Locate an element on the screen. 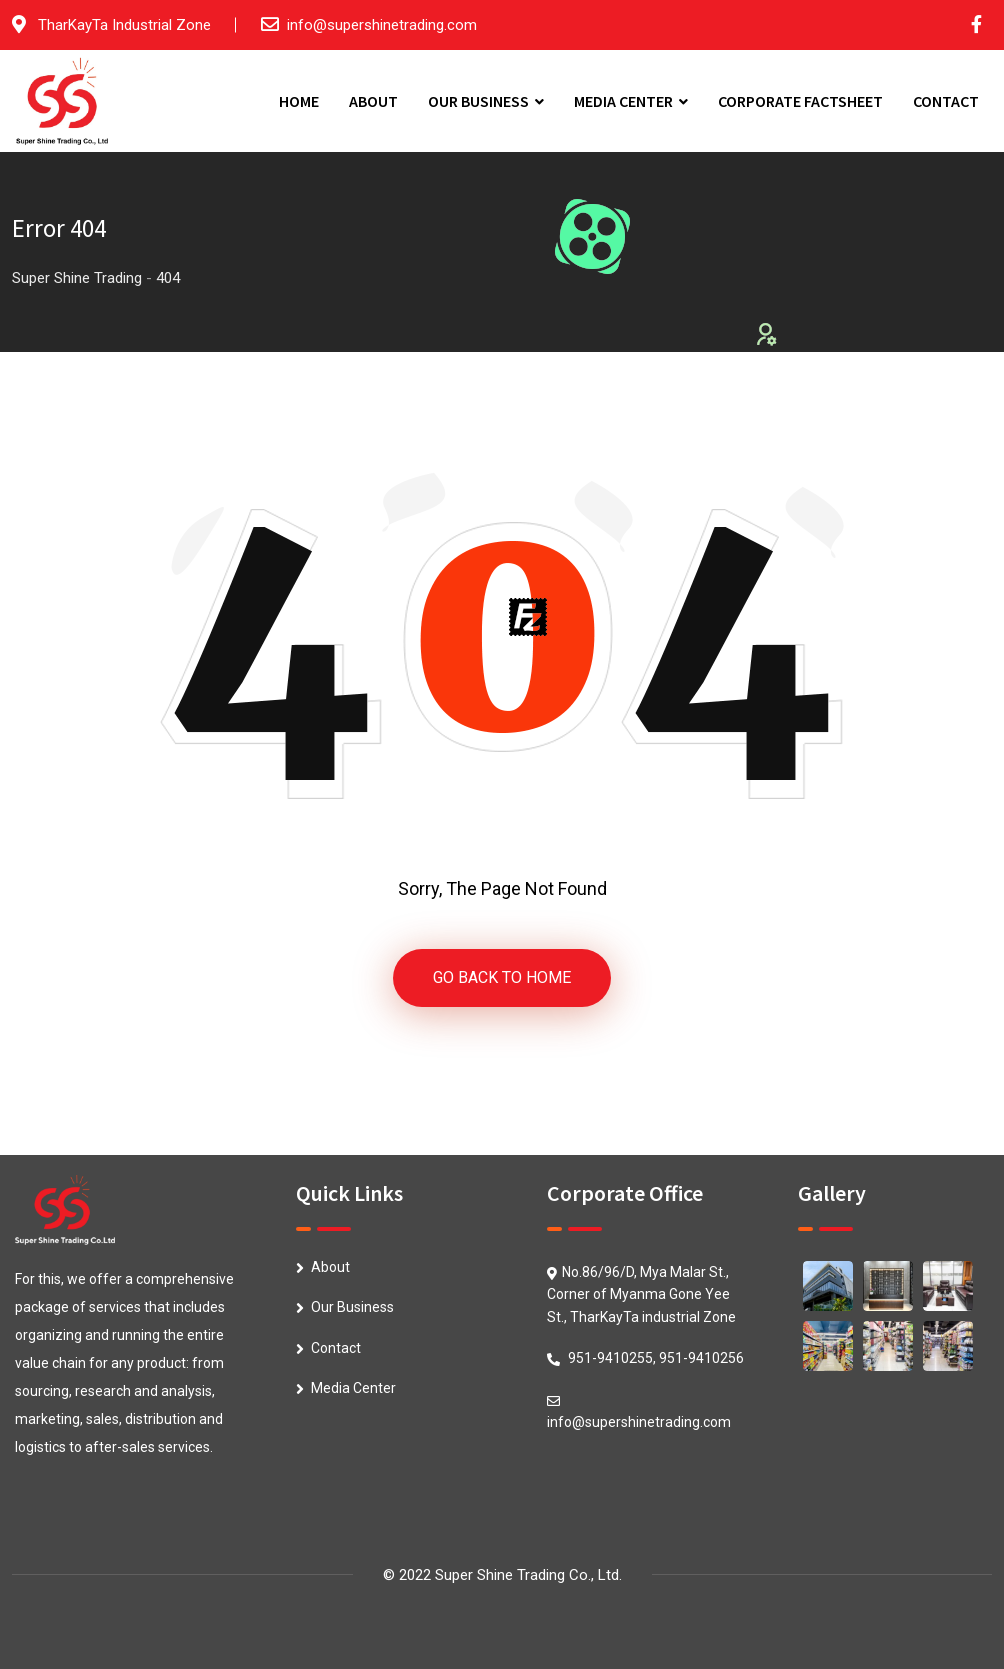  open FileZilla FTP client is located at coordinates (528, 617).